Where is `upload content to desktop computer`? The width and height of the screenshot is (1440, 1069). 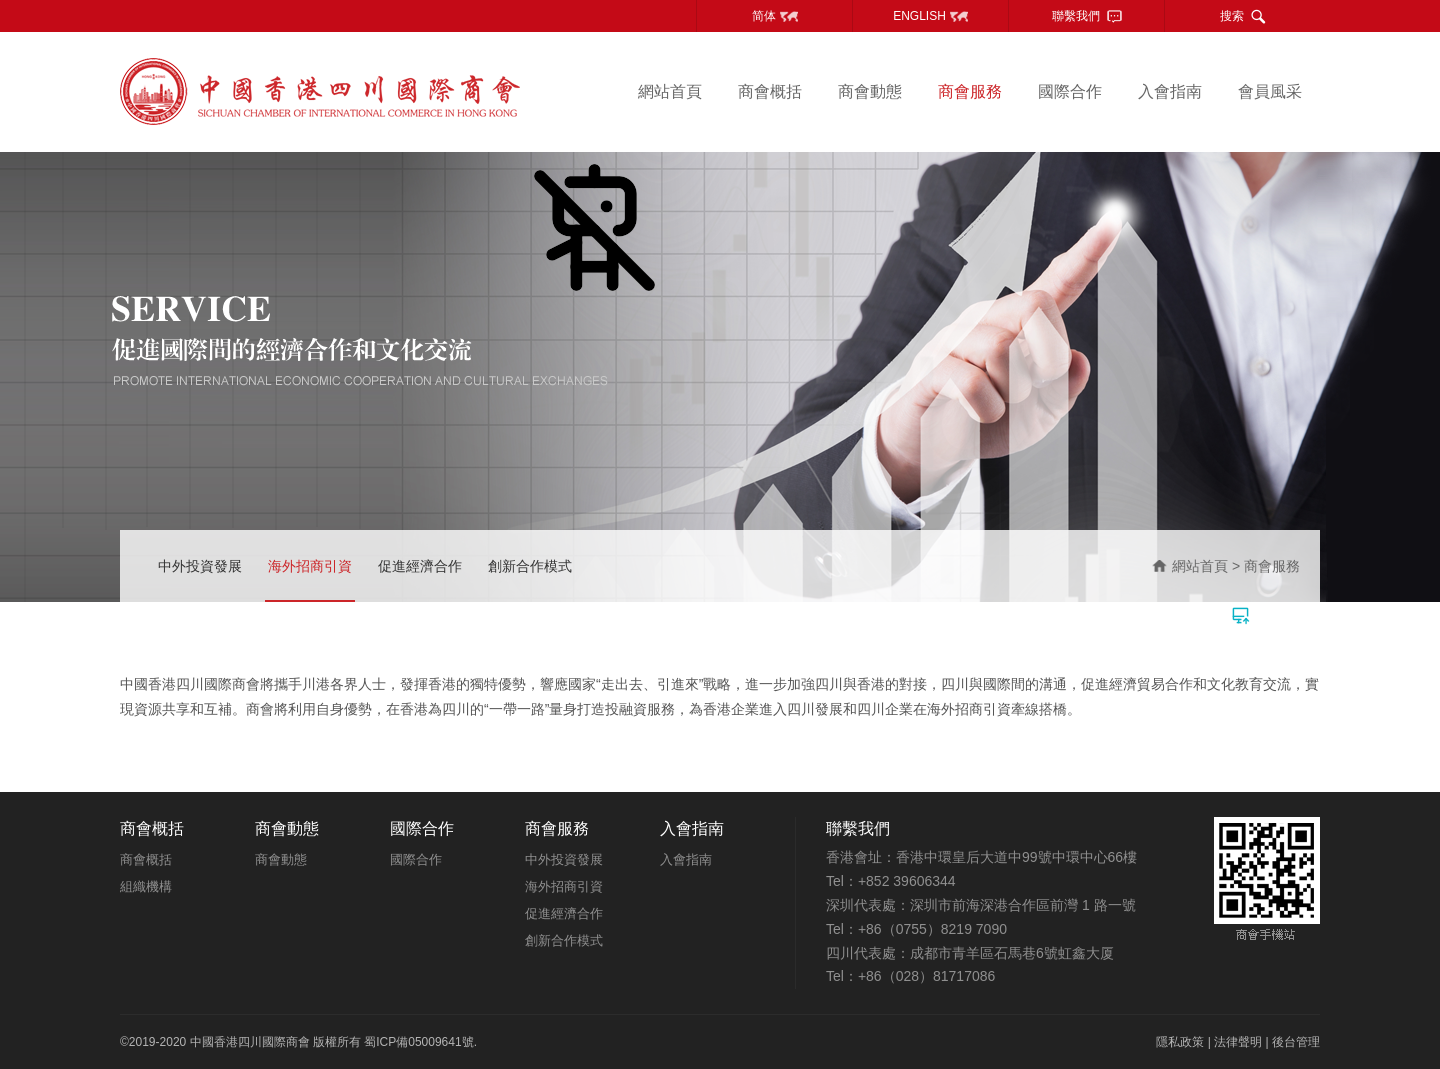 upload content to desktop computer is located at coordinates (1240, 615).